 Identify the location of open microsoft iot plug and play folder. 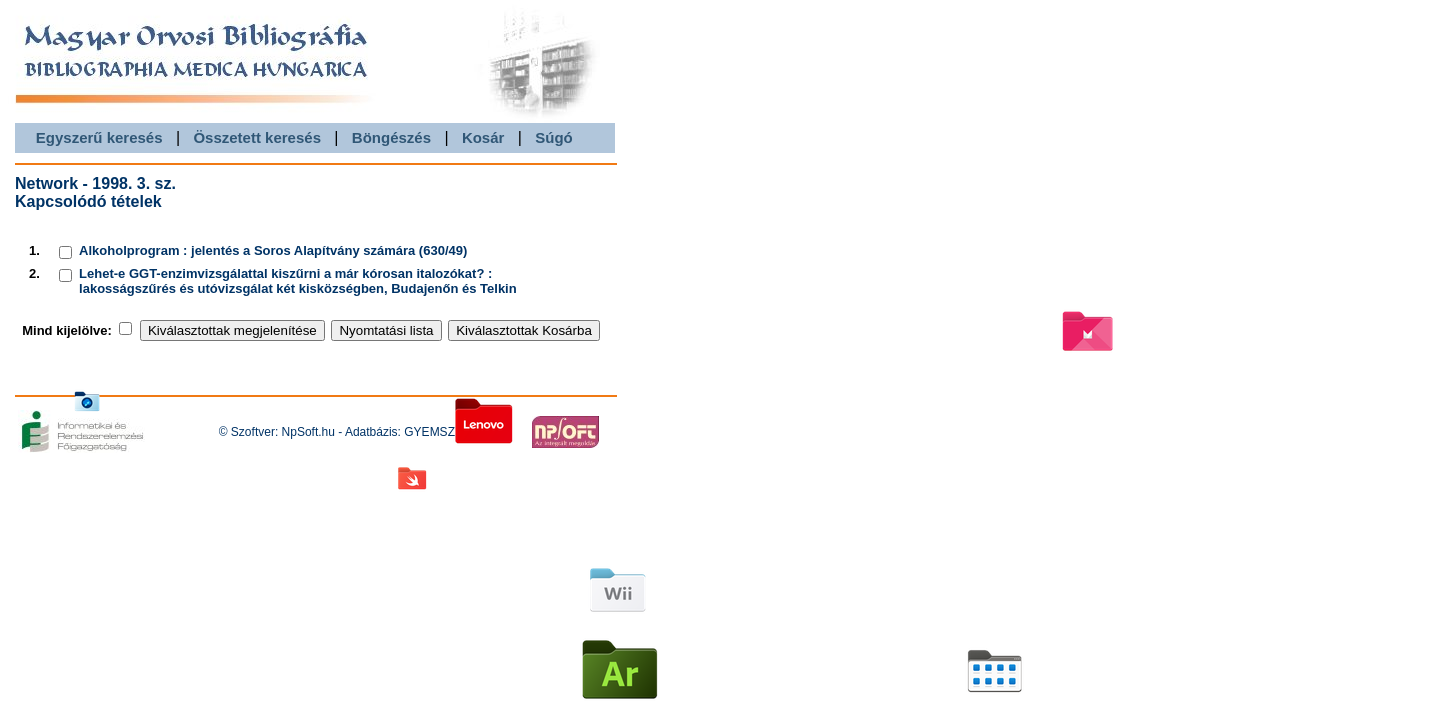
(87, 402).